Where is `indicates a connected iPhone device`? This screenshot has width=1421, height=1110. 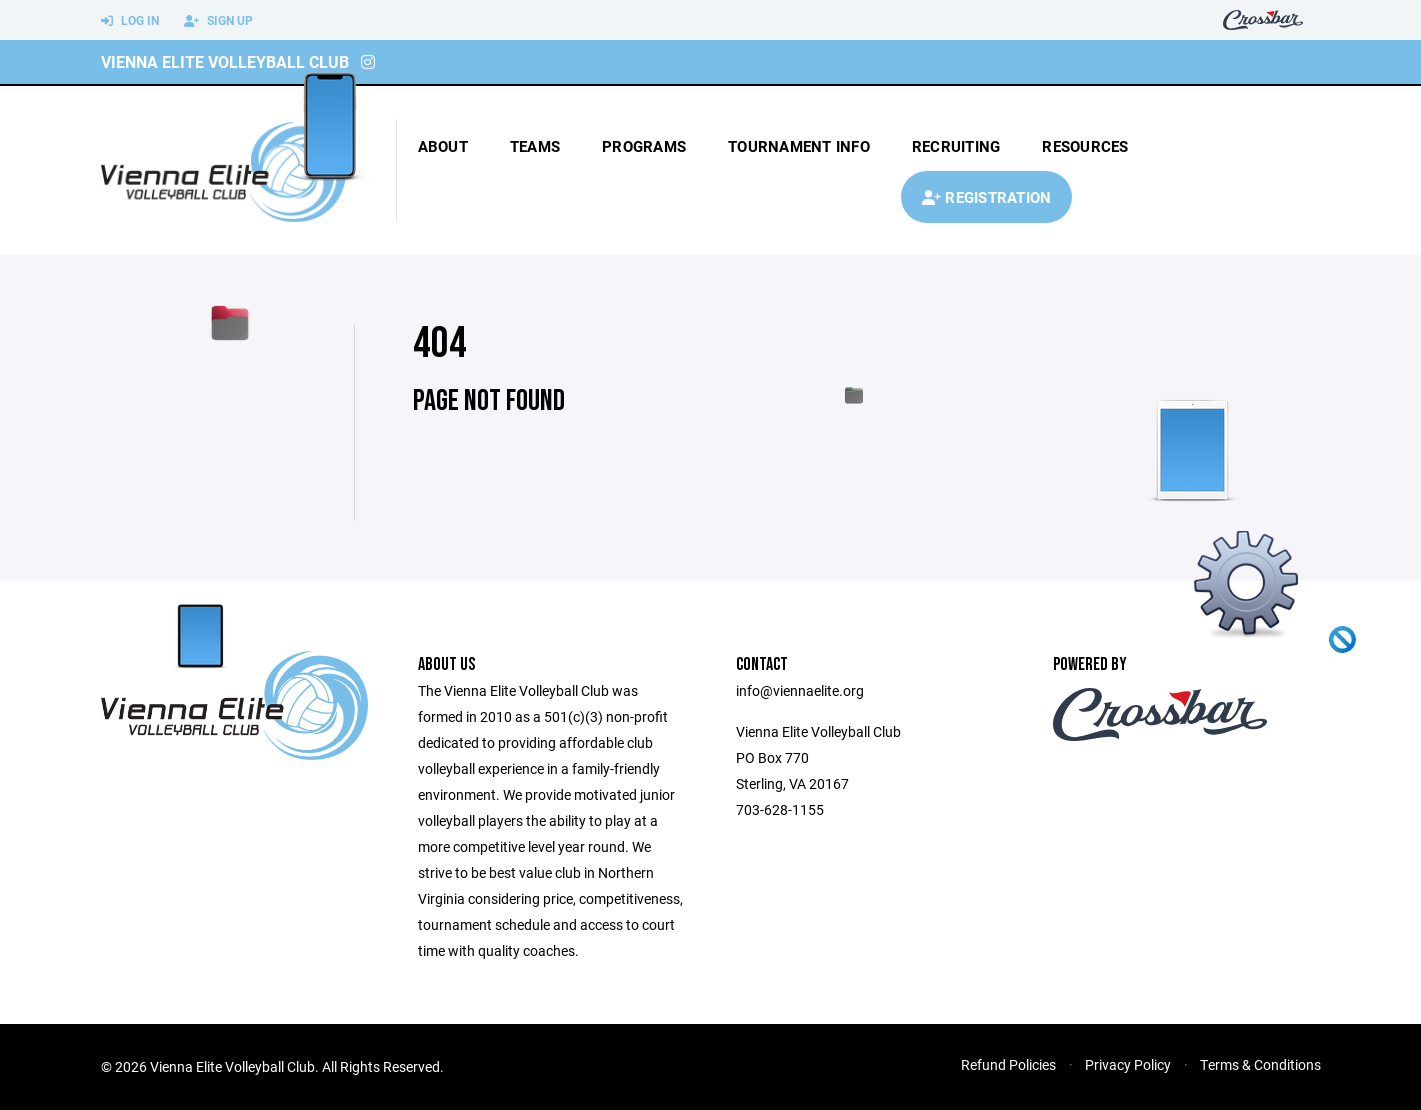 indicates a connected iPhone device is located at coordinates (330, 127).